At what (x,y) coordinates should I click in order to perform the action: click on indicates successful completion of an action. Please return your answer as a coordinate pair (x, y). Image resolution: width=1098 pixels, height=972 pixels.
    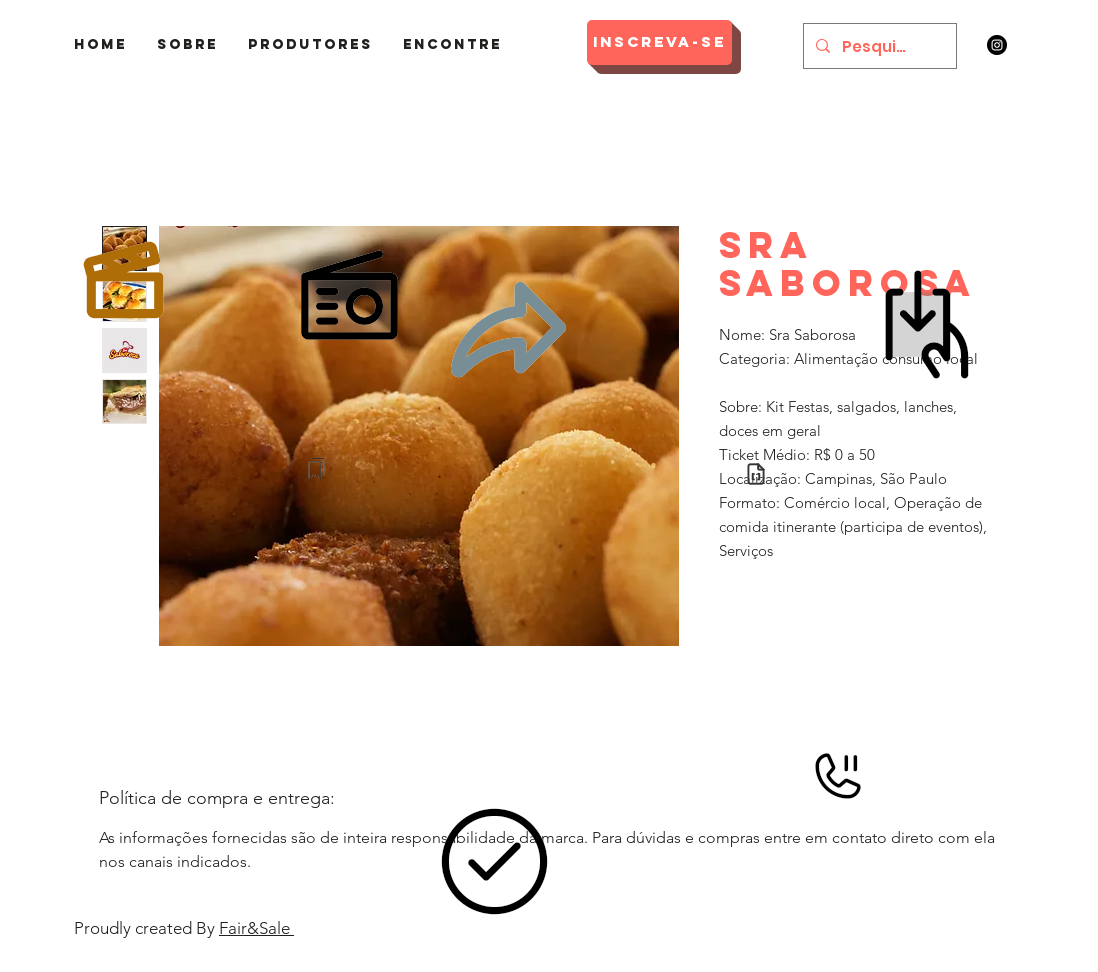
    Looking at the image, I should click on (494, 861).